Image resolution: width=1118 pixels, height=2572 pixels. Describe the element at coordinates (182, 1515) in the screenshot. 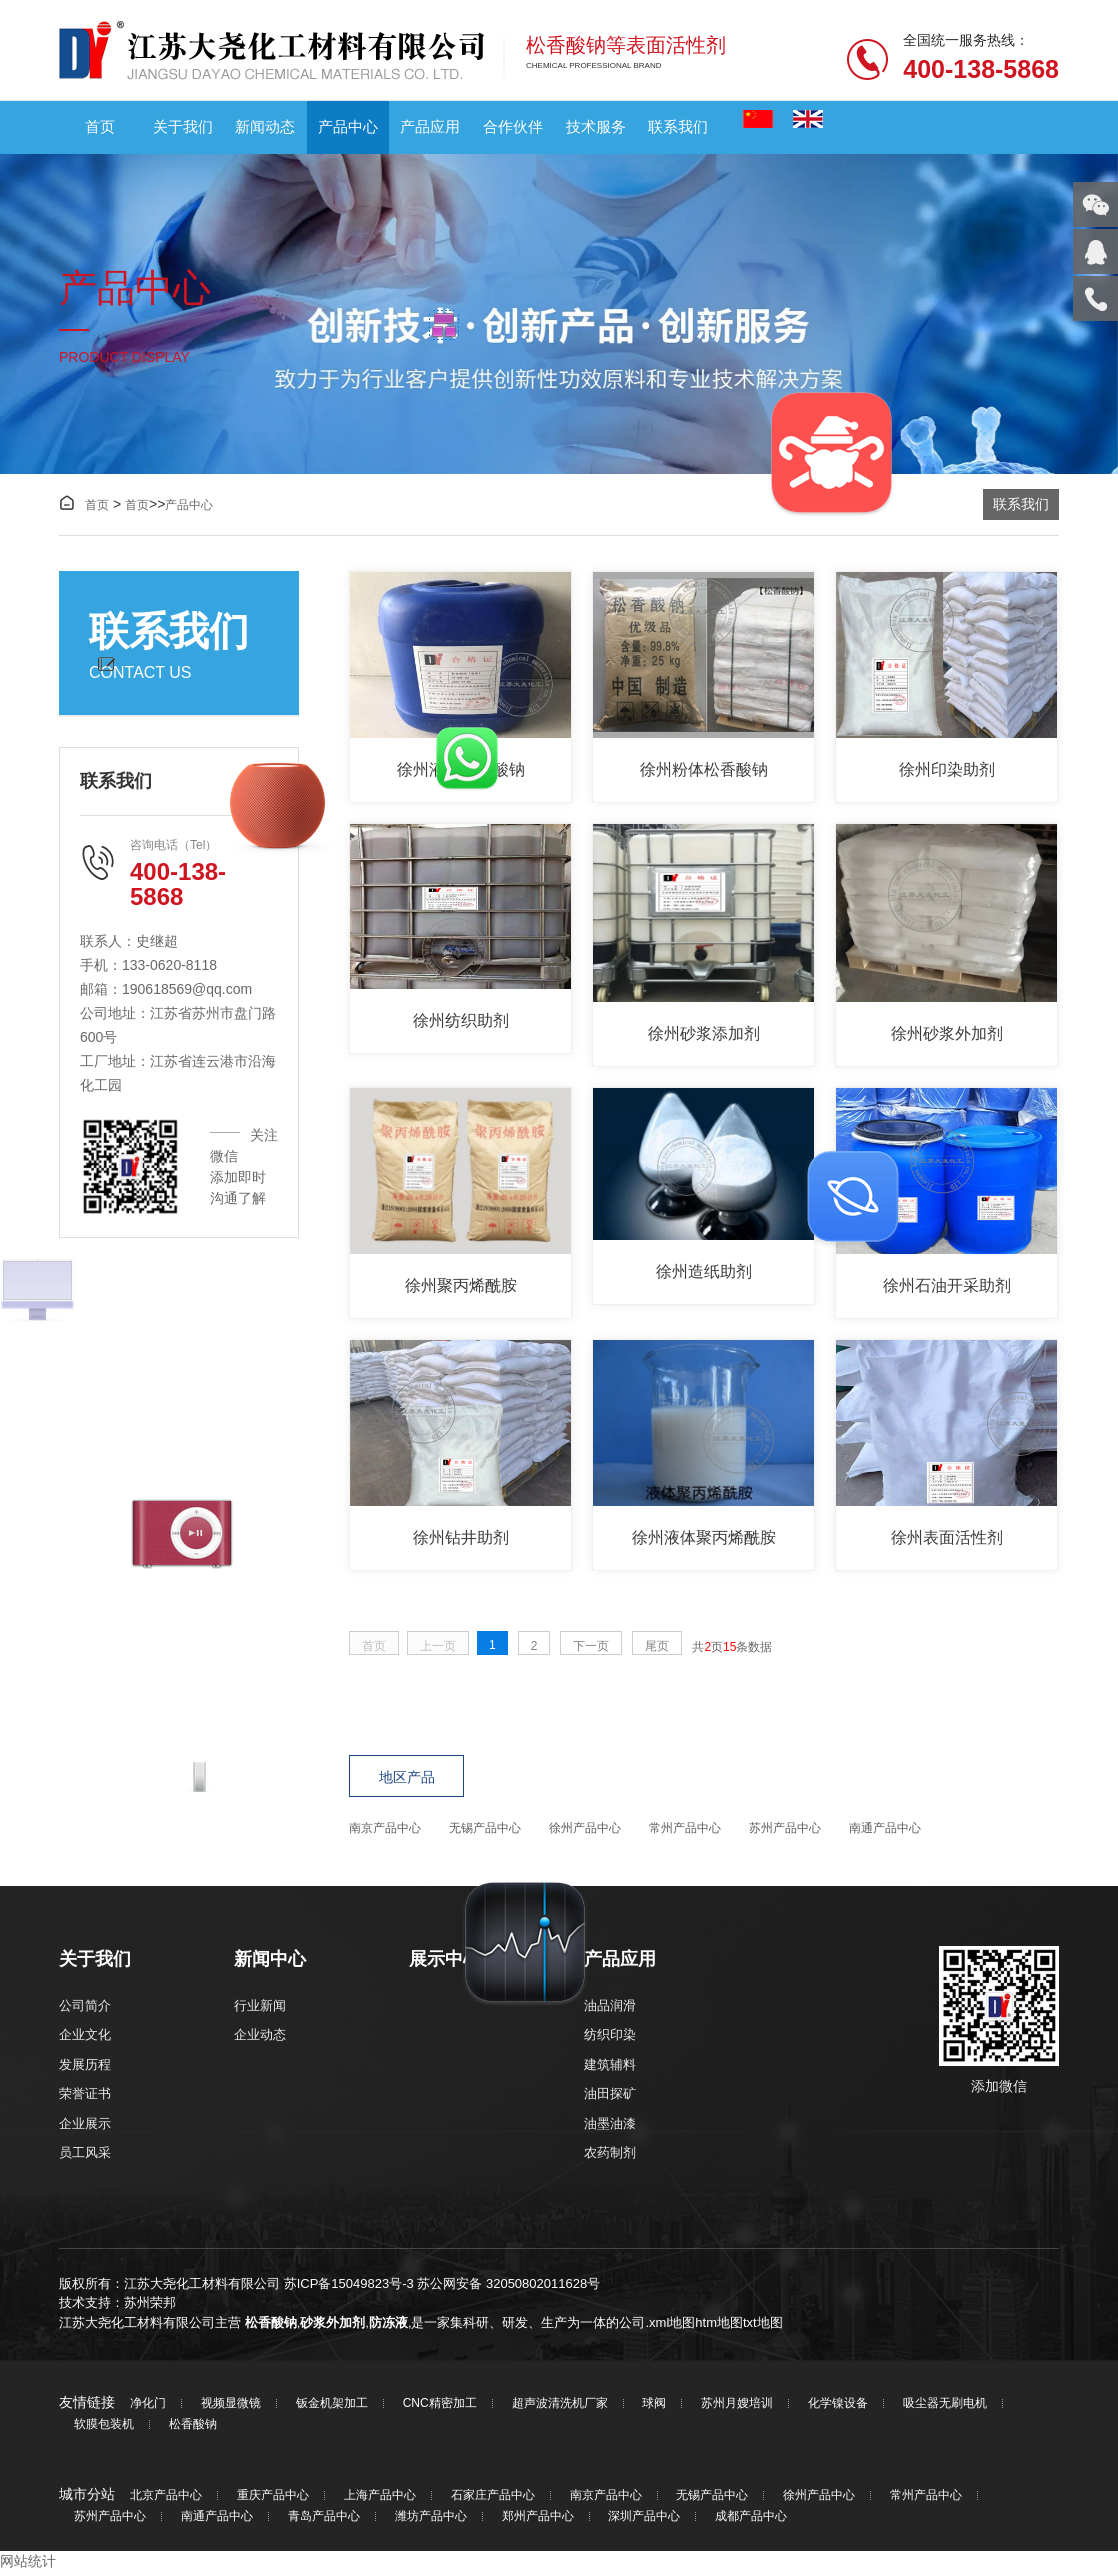

I see `indicates a connected iPod shuffle device` at that location.